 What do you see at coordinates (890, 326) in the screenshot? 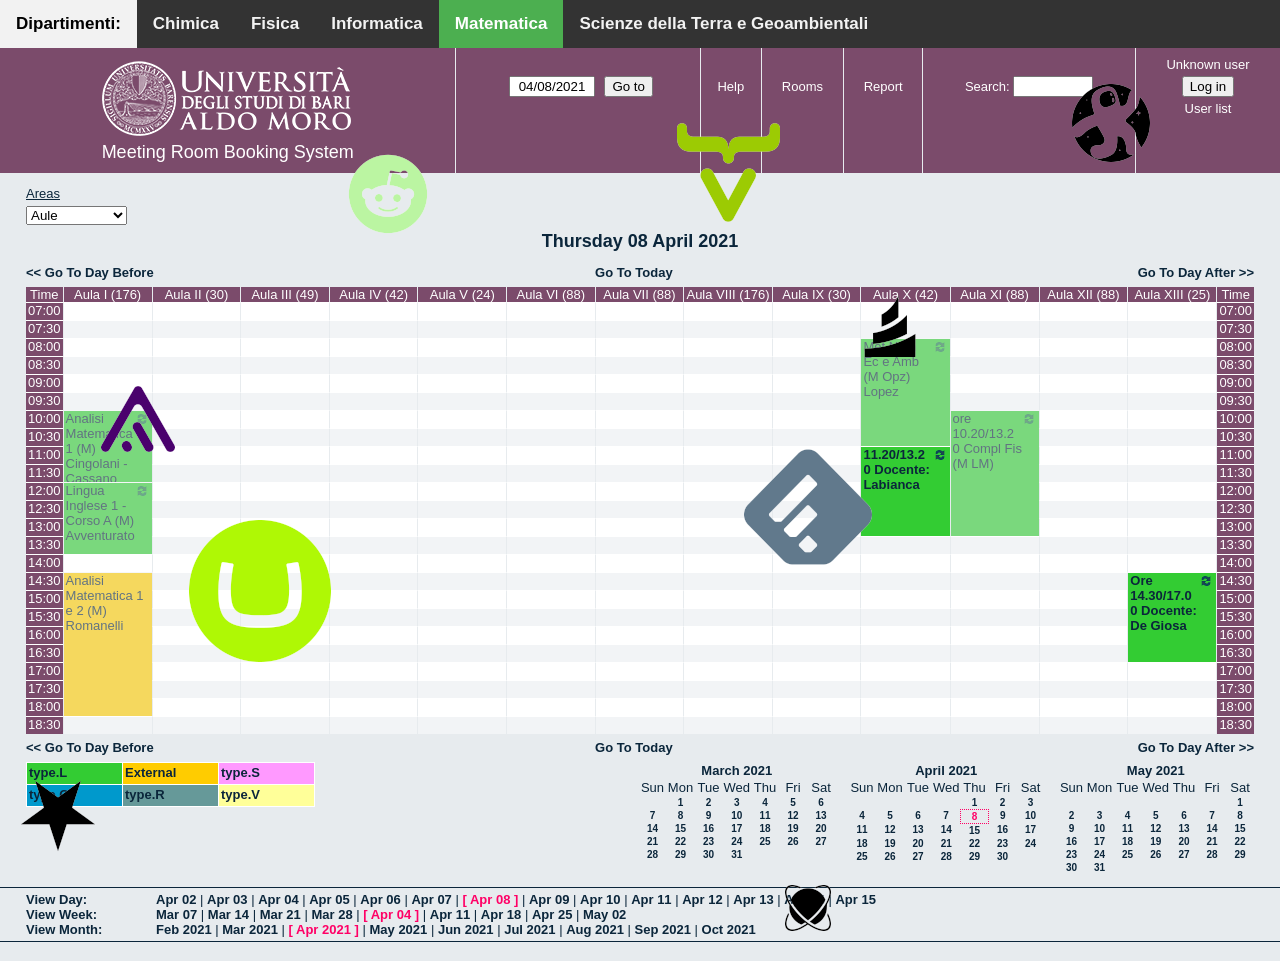
I see `babelio logo - link to book cataloging and social reading platform` at bounding box center [890, 326].